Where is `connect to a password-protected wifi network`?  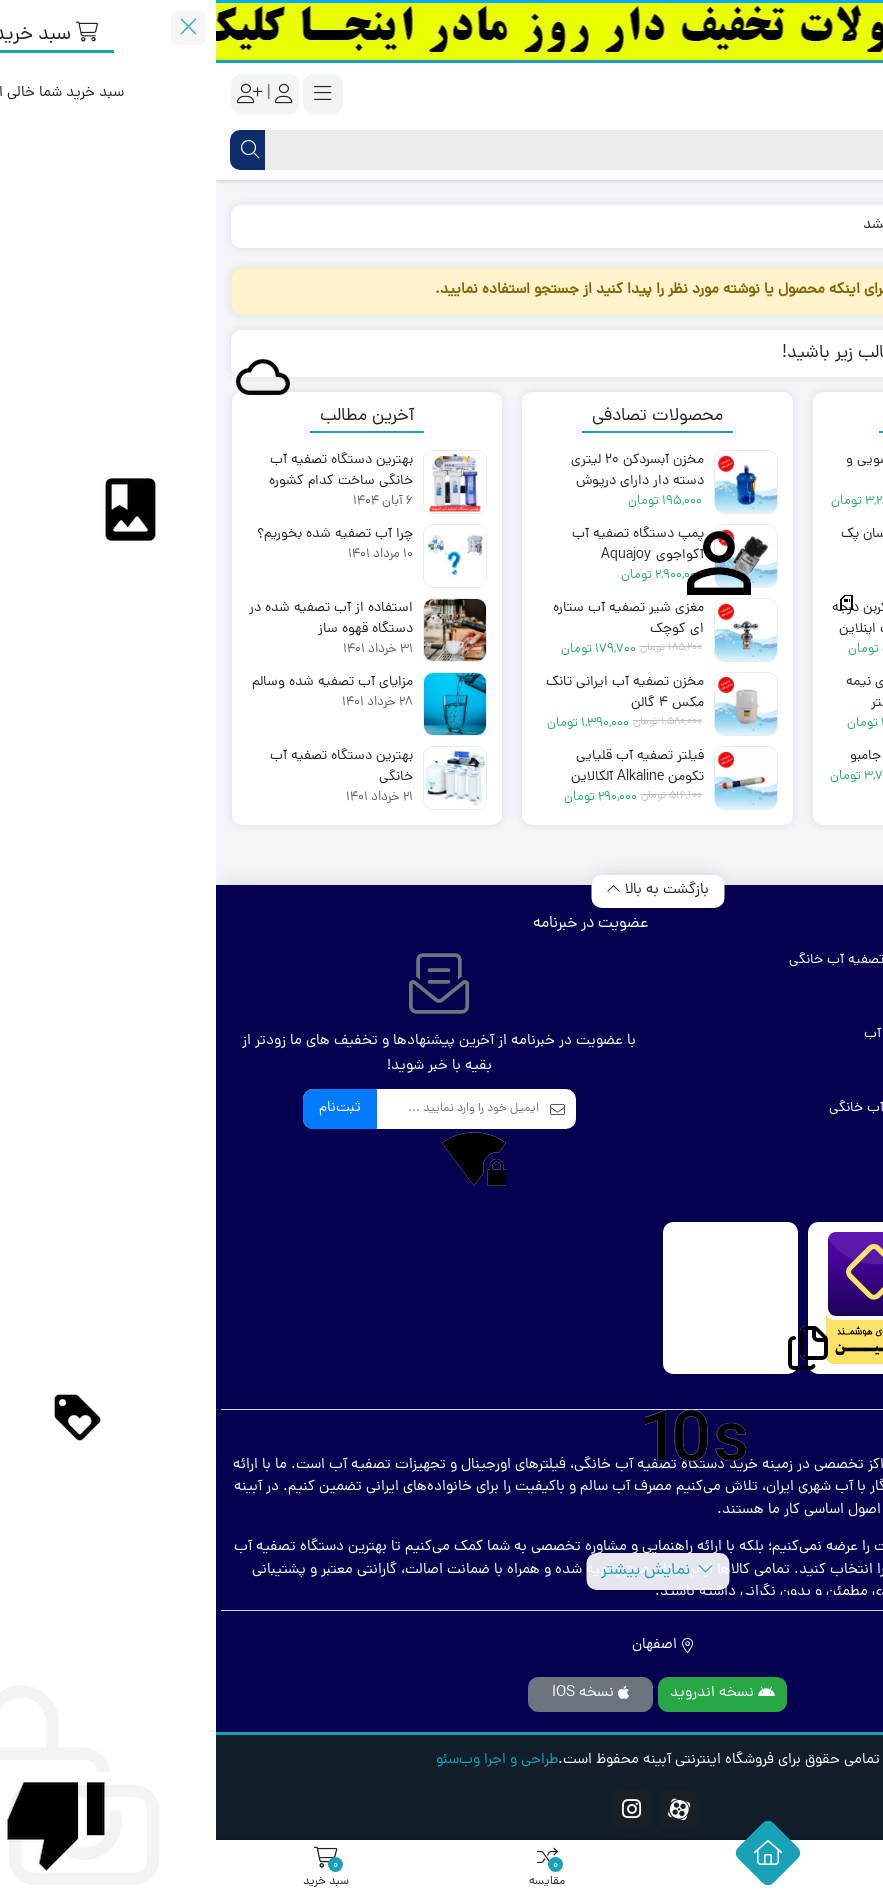 connect to a password-protected wifi network is located at coordinates (474, 1159).